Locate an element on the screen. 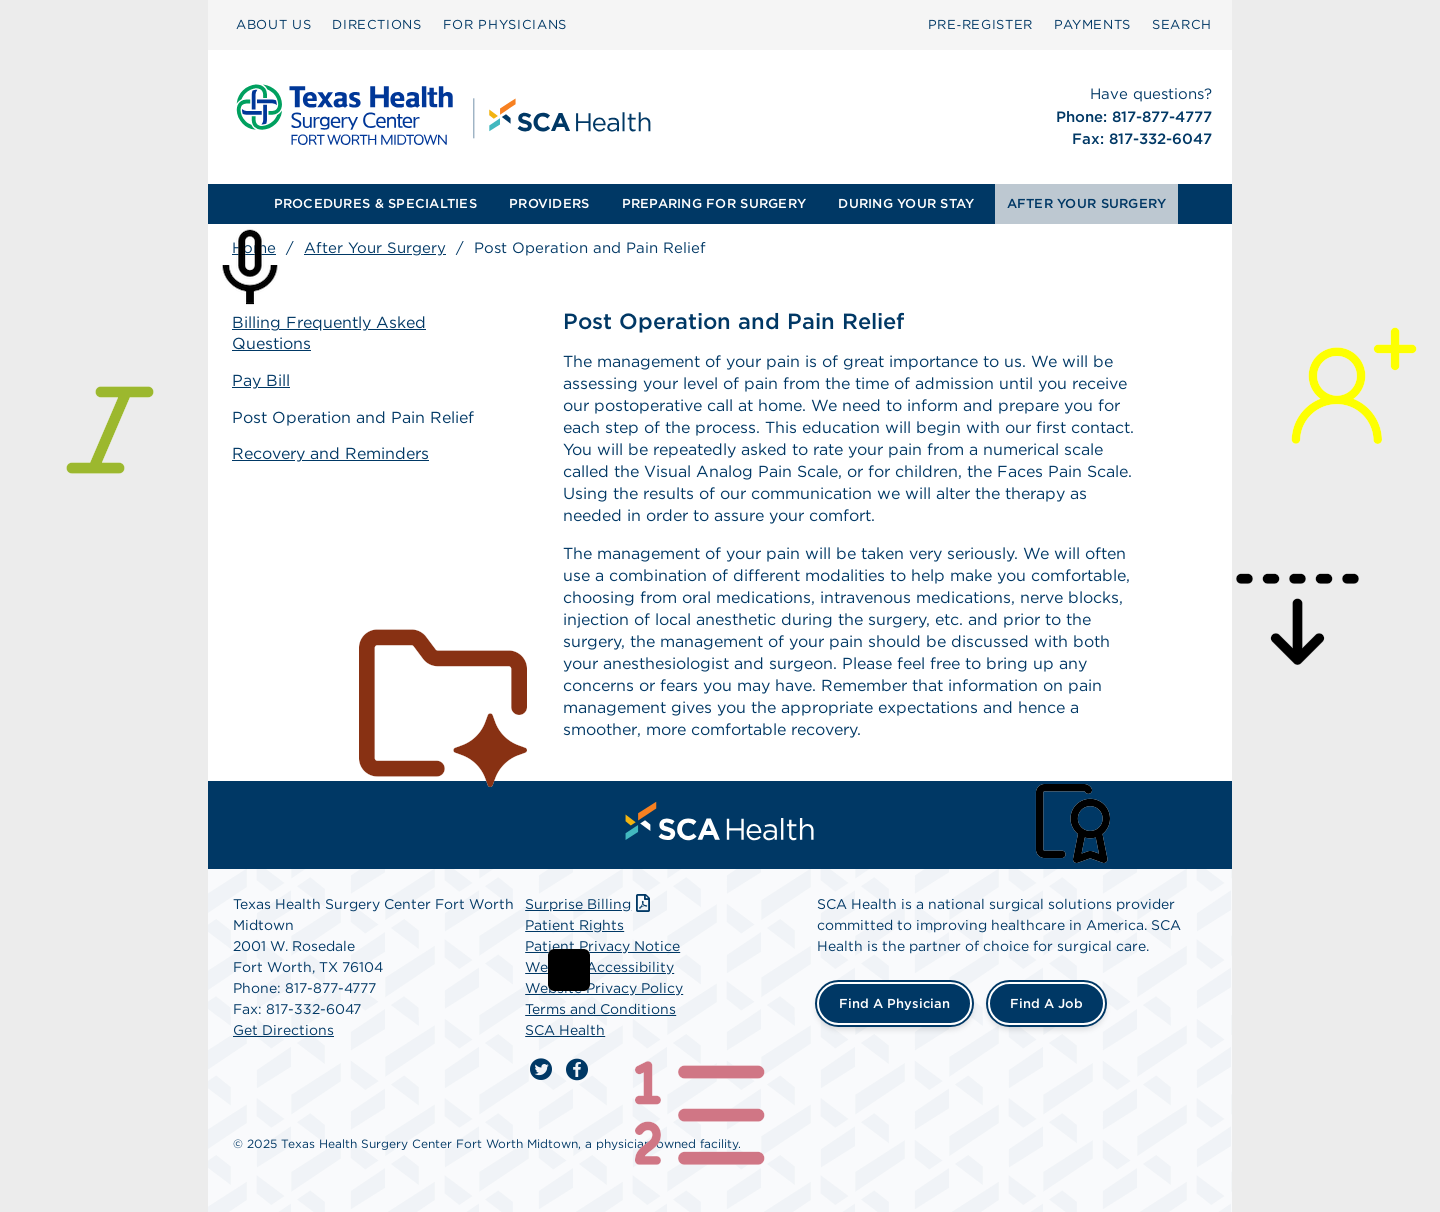 The image size is (1440, 1212). view certified or licensed file is located at coordinates (1070, 823).